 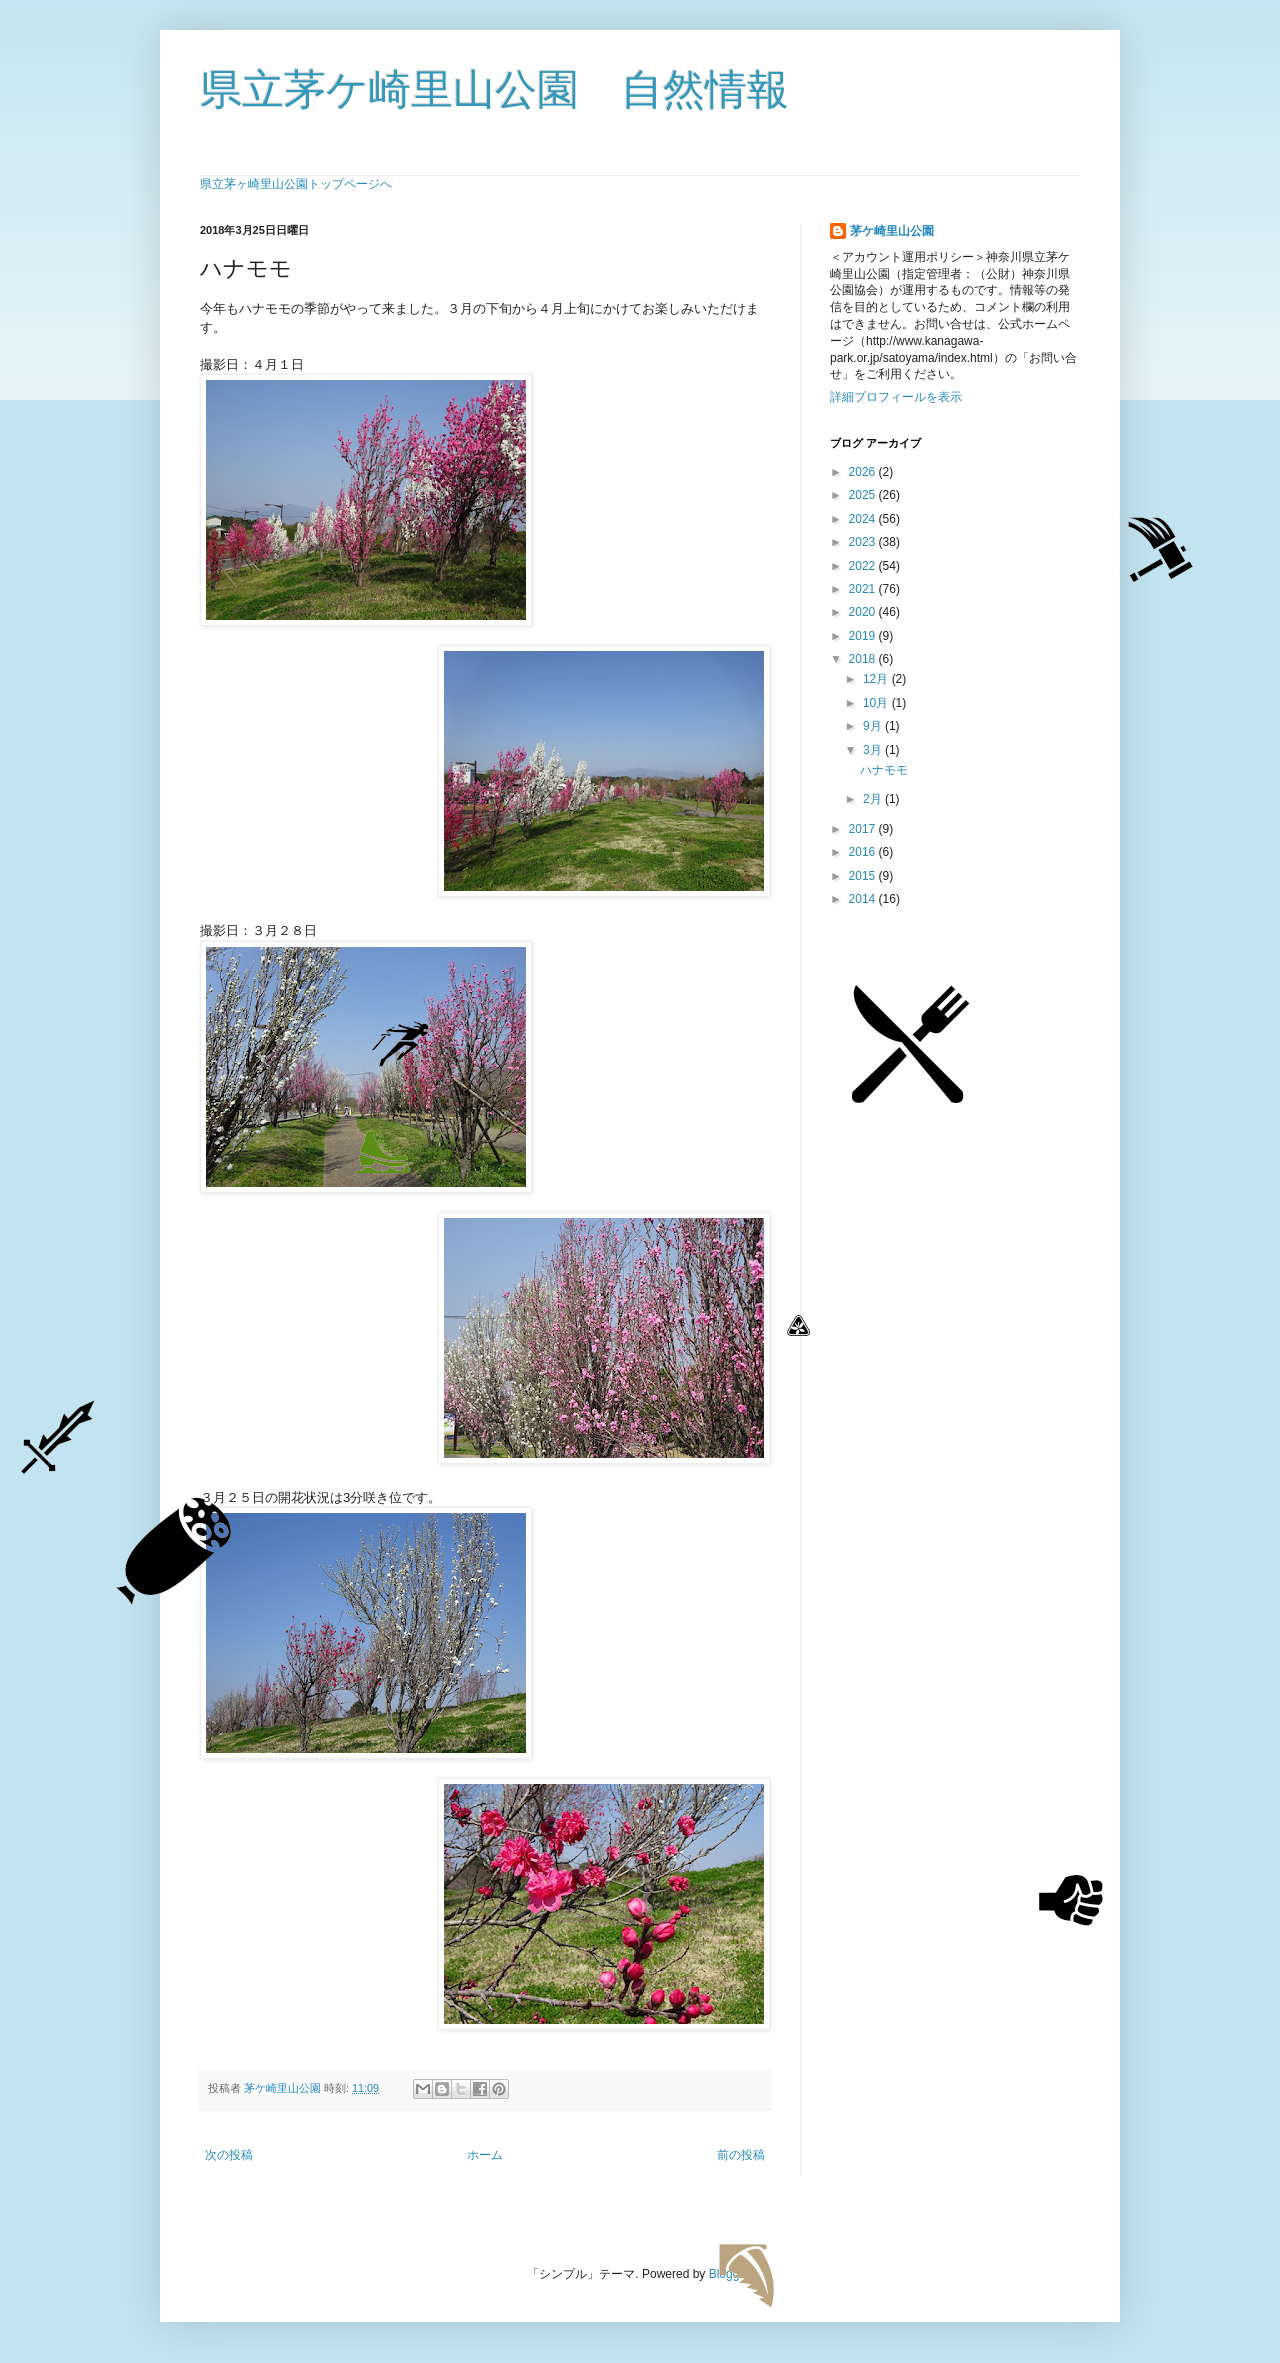 I want to click on warning about environmental or ecological impact, so click(x=798, y=1326).